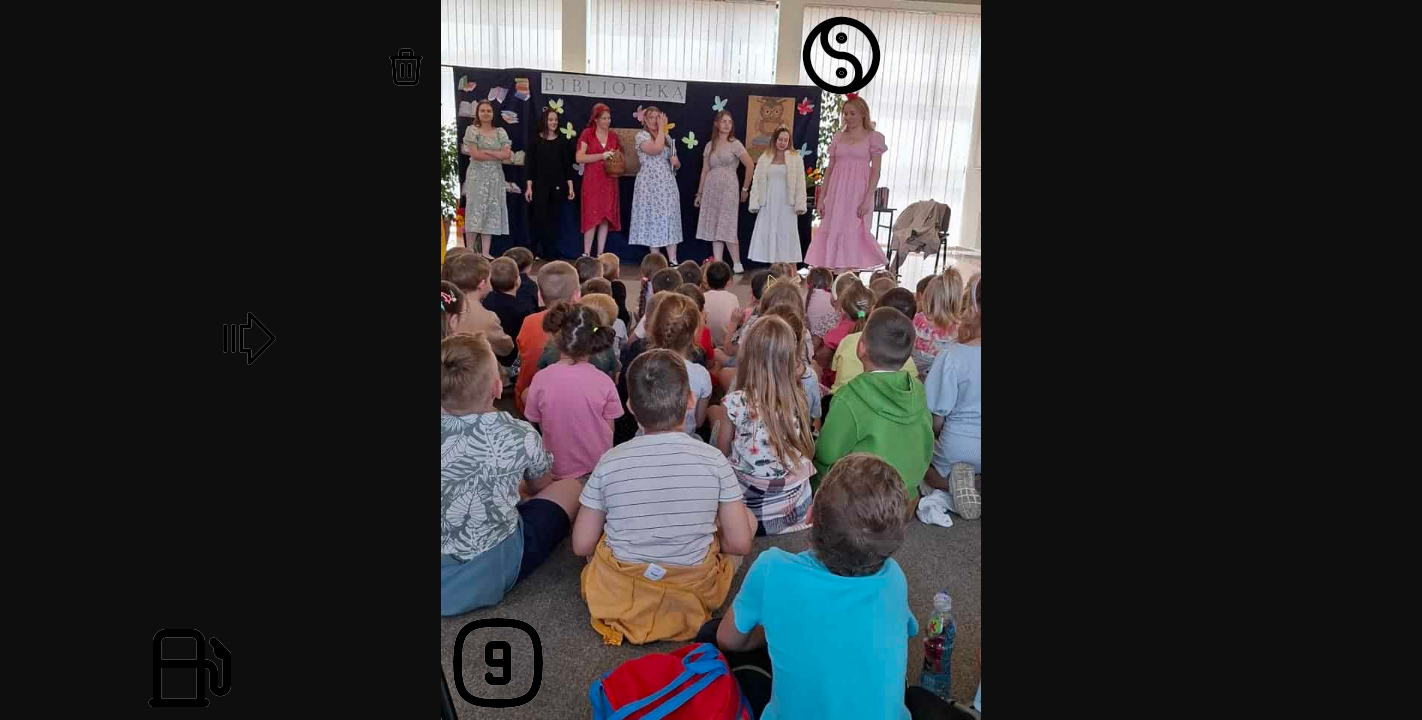 This screenshot has height=720, width=1422. Describe the element at coordinates (192, 668) in the screenshot. I see `find nearby gas stations` at that location.